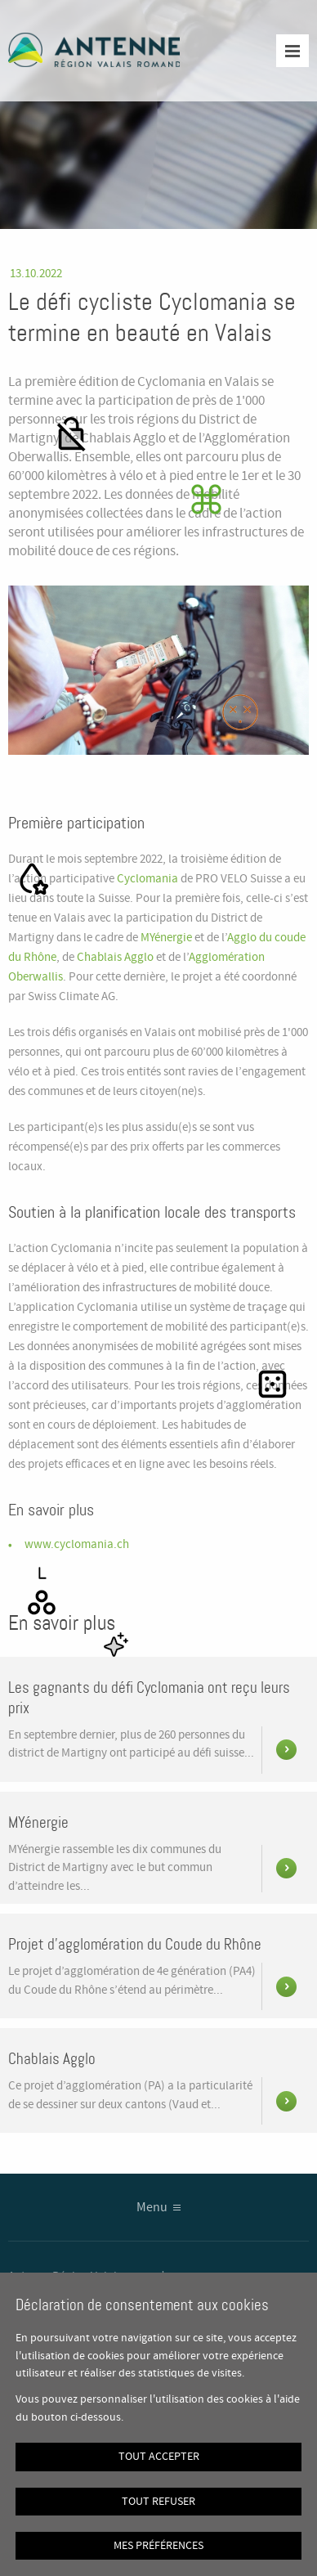 Image resolution: width=317 pixels, height=2576 pixels. I want to click on access keyboard shortcuts, so click(206, 499).